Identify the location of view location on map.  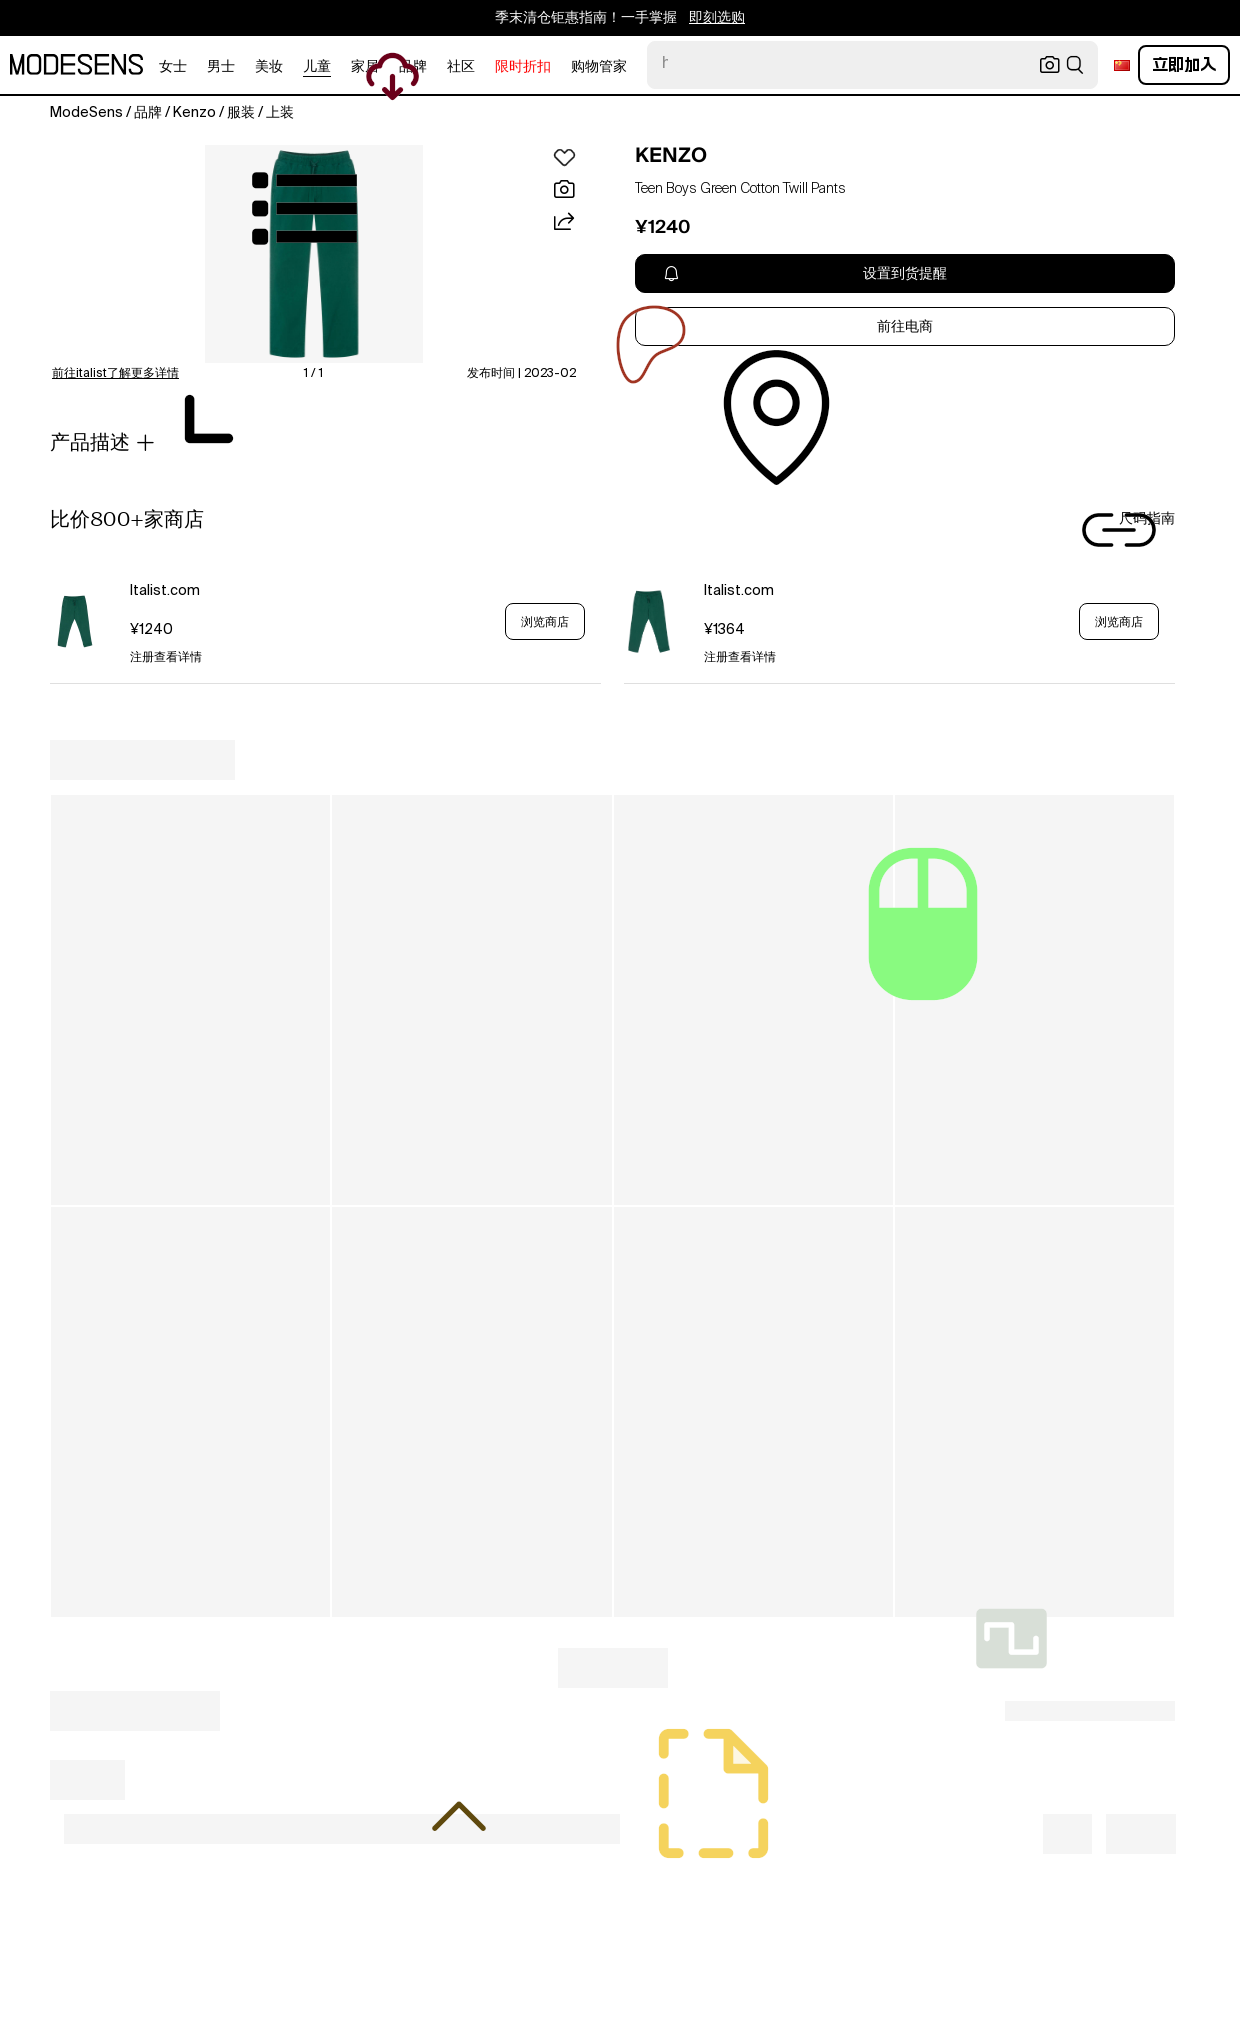
(776, 417).